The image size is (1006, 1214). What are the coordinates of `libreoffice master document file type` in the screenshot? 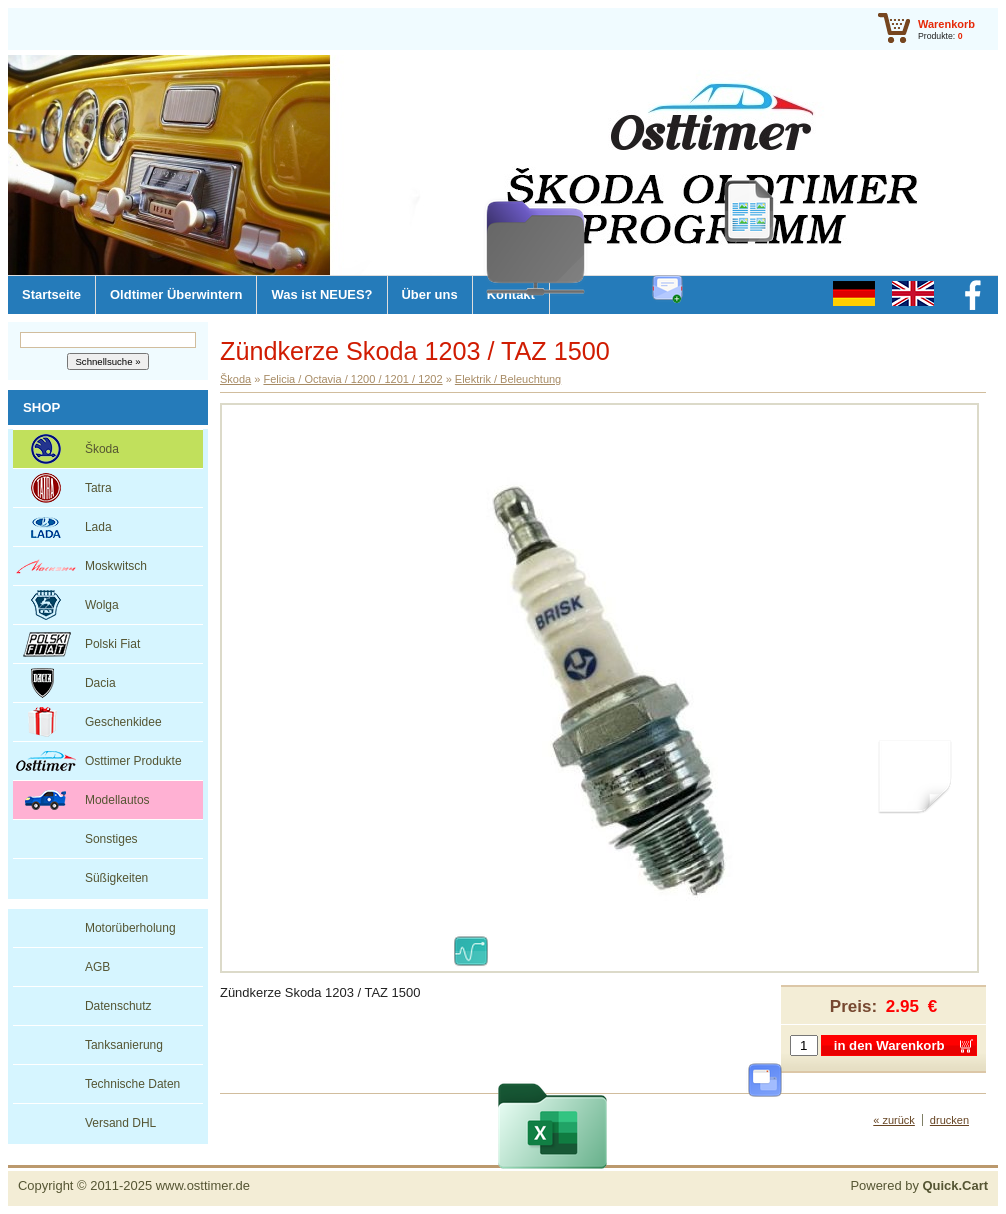 It's located at (749, 211).